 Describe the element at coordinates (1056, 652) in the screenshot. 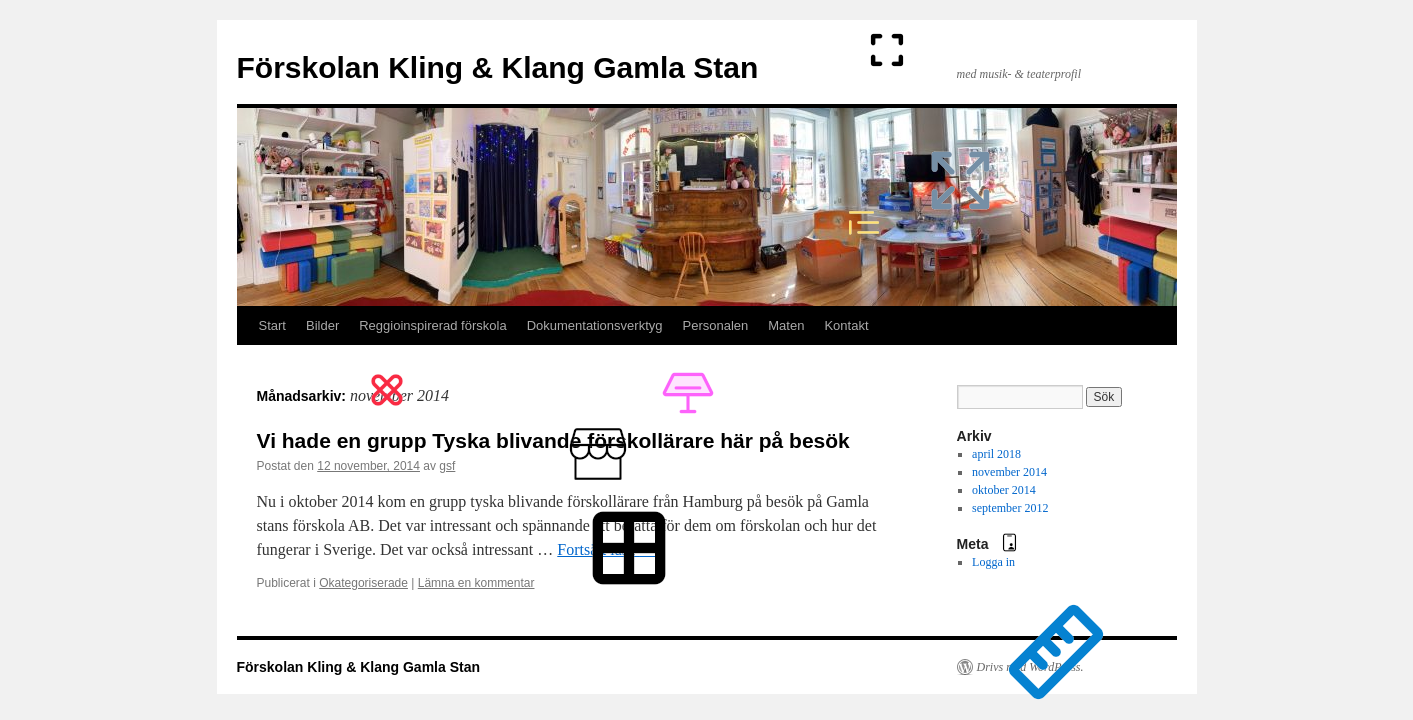

I see `access measurement tools` at that location.